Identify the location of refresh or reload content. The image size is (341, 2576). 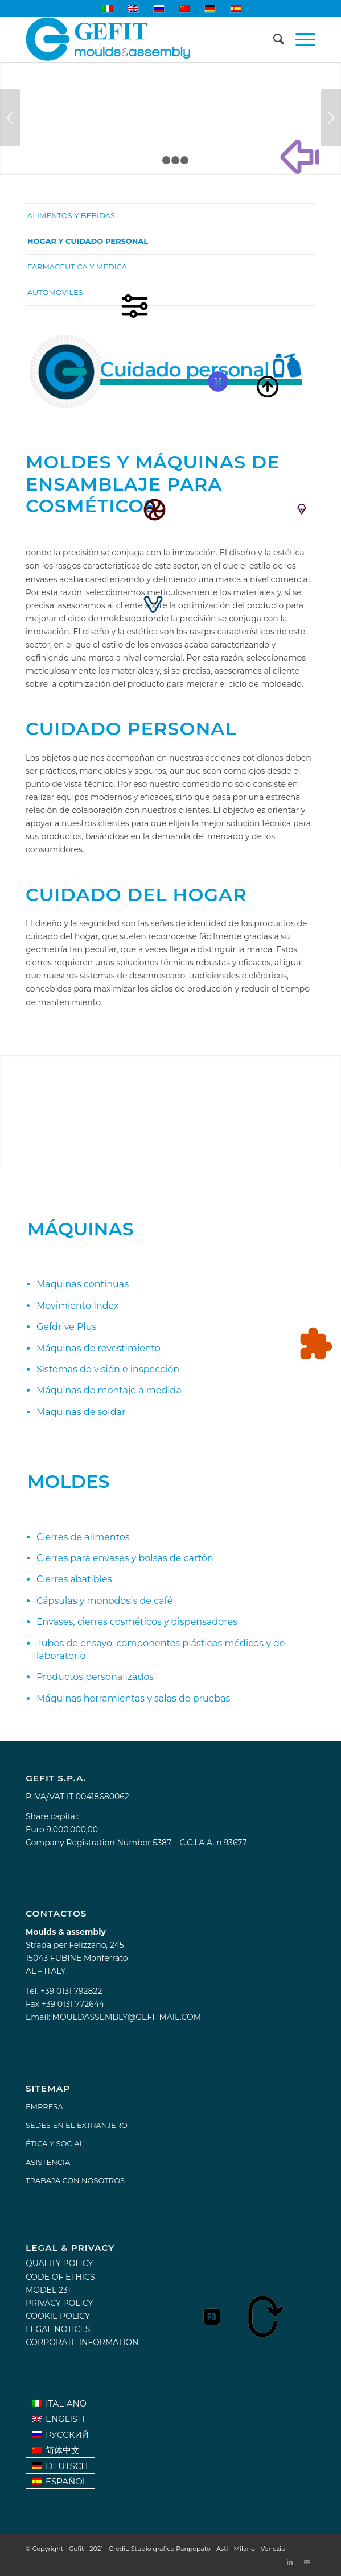
(262, 2316).